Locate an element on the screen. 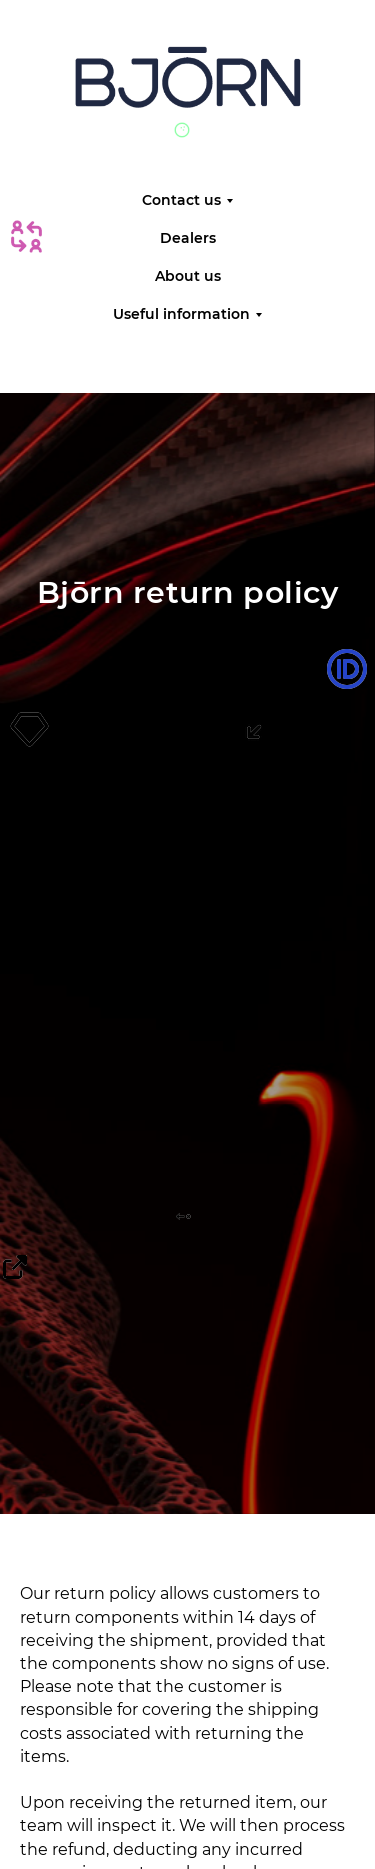 The width and height of the screenshot is (375, 1869). move item to the left is located at coordinates (183, 1216).